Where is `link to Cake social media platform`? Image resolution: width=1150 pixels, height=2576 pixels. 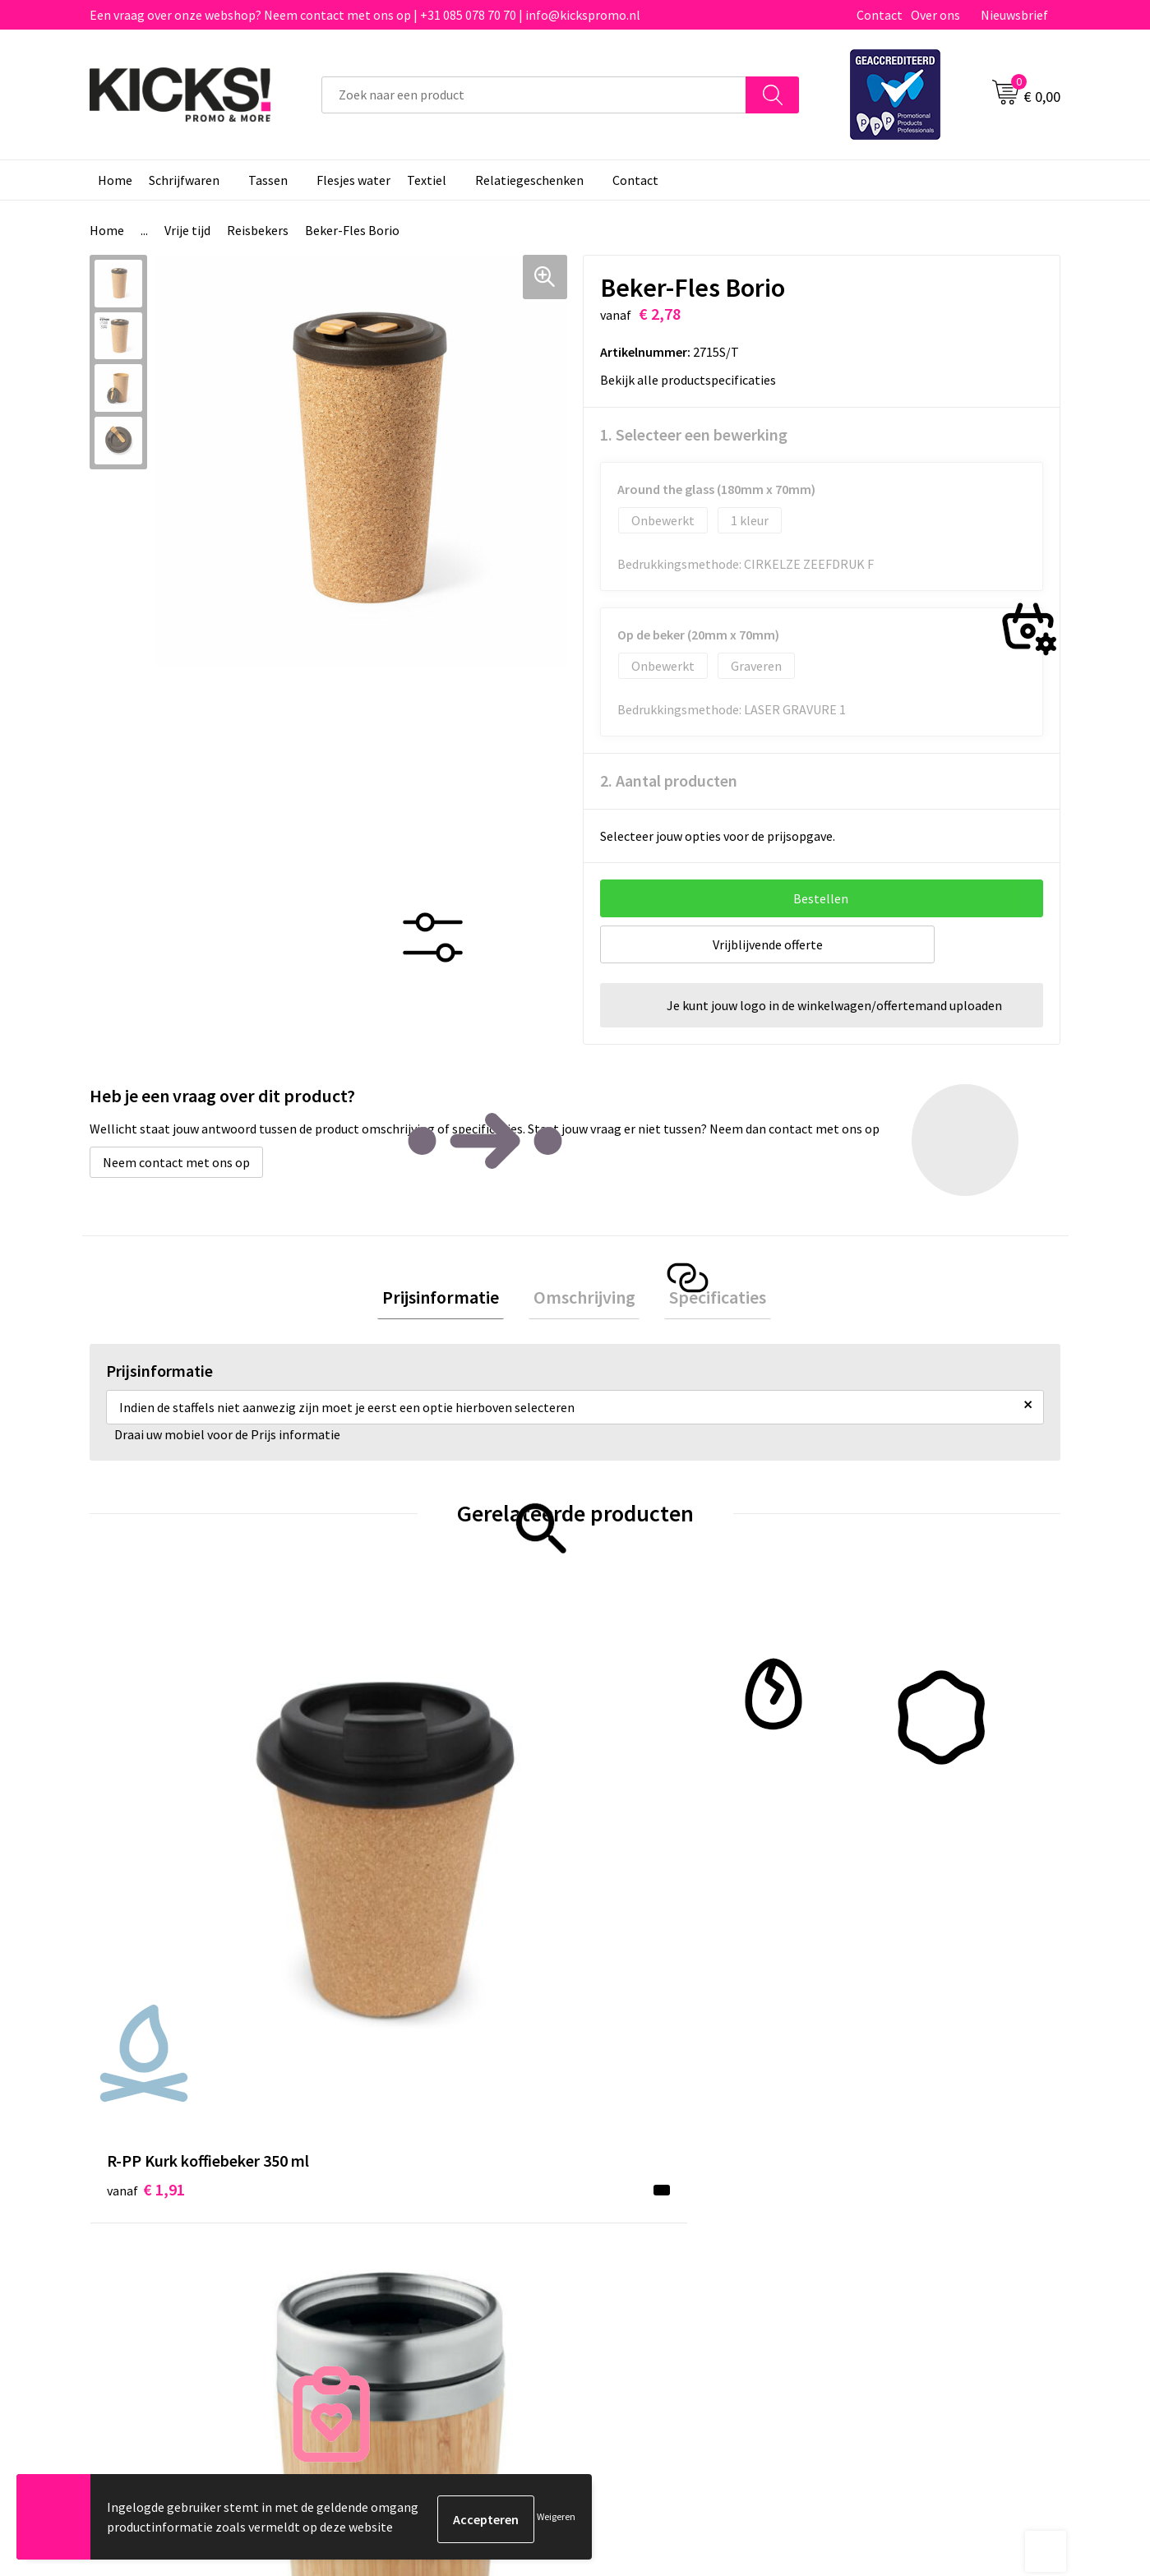
link to Cake social media platform is located at coordinates (940, 1717).